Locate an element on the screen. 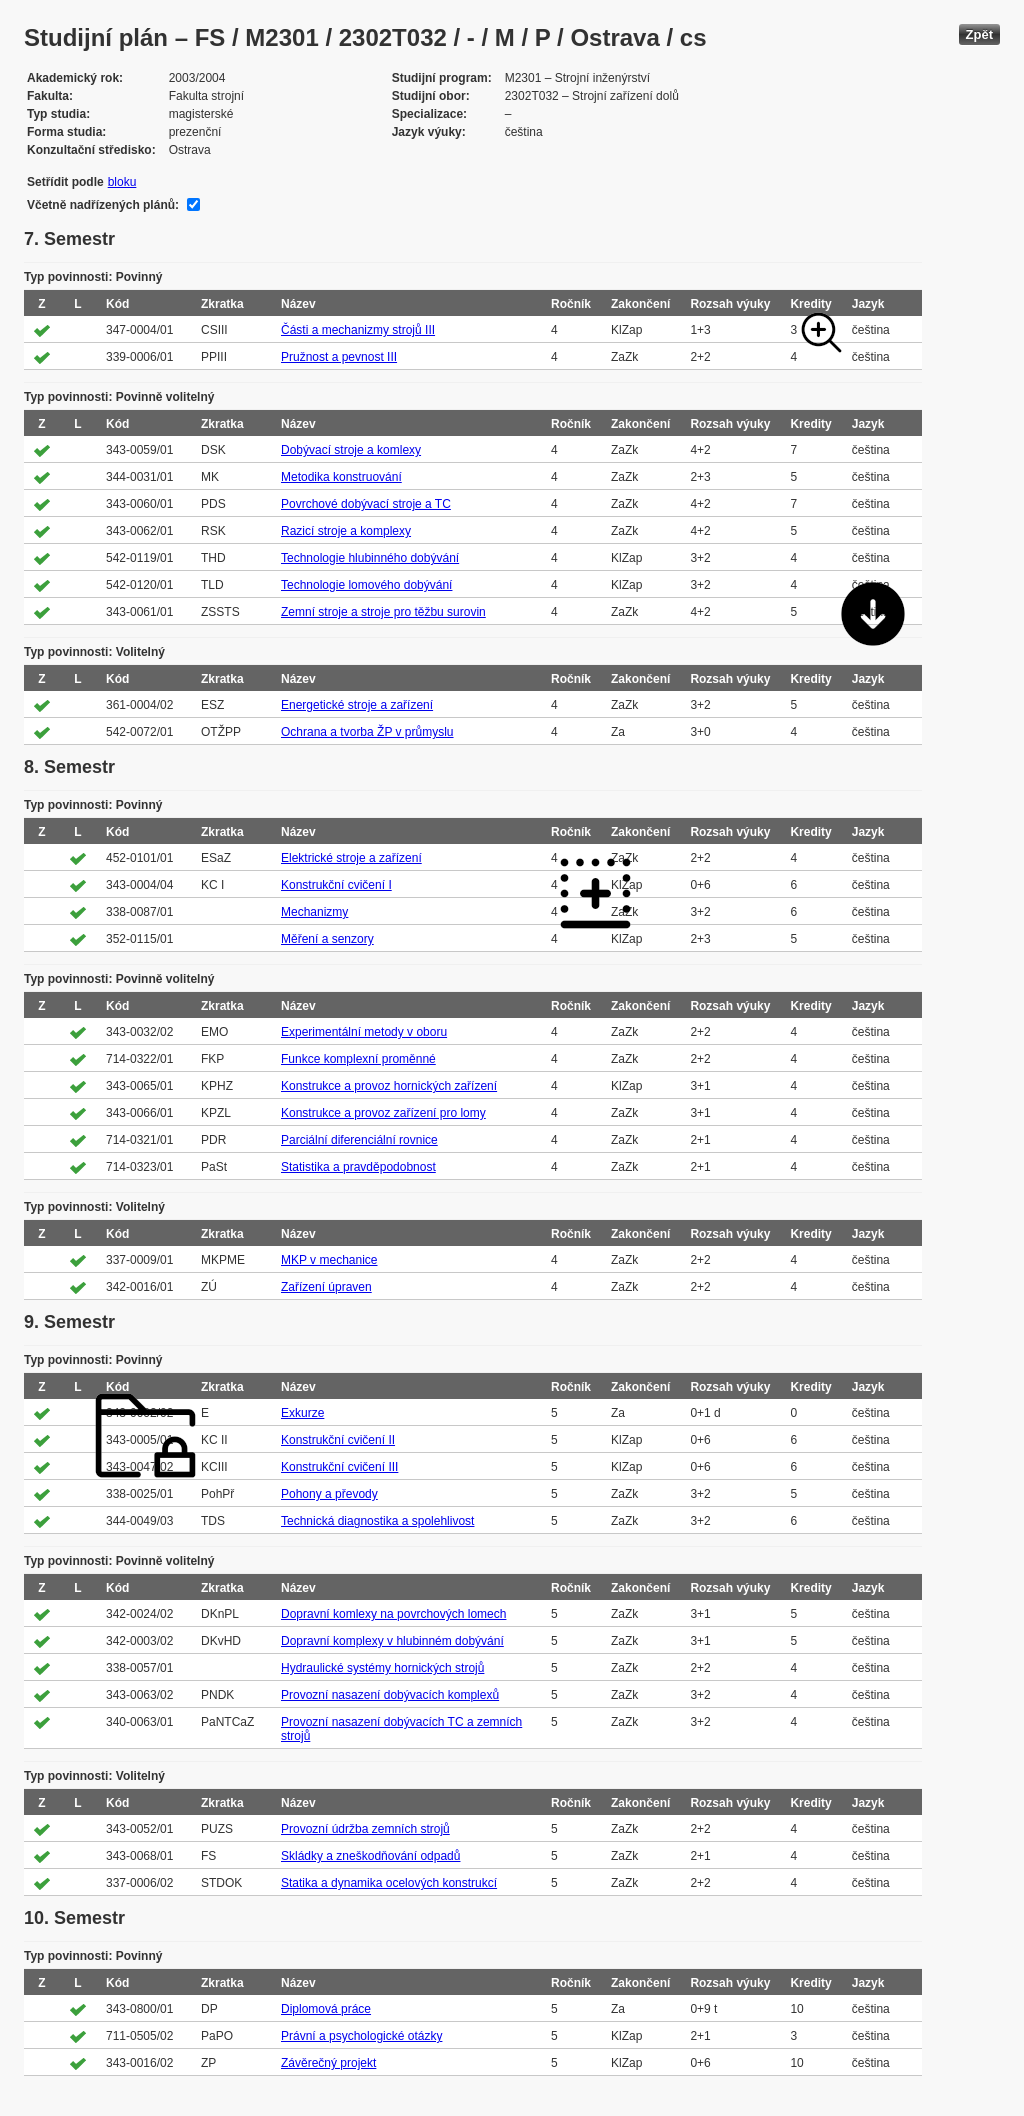  add a bottom border to selected cells or elements is located at coordinates (595, 893).